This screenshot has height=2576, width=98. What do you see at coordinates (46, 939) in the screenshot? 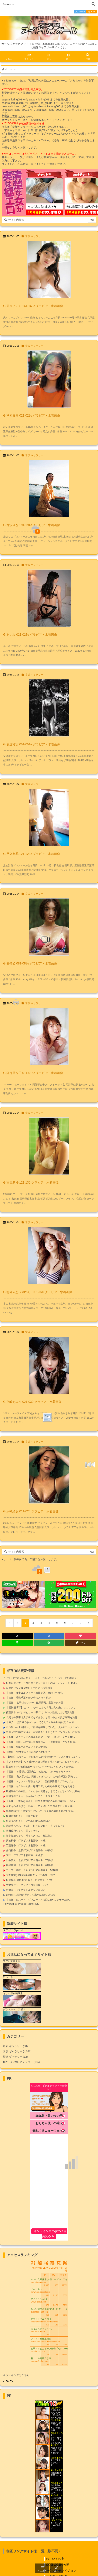
I see `start a video call` at bounding box center [46, 939].